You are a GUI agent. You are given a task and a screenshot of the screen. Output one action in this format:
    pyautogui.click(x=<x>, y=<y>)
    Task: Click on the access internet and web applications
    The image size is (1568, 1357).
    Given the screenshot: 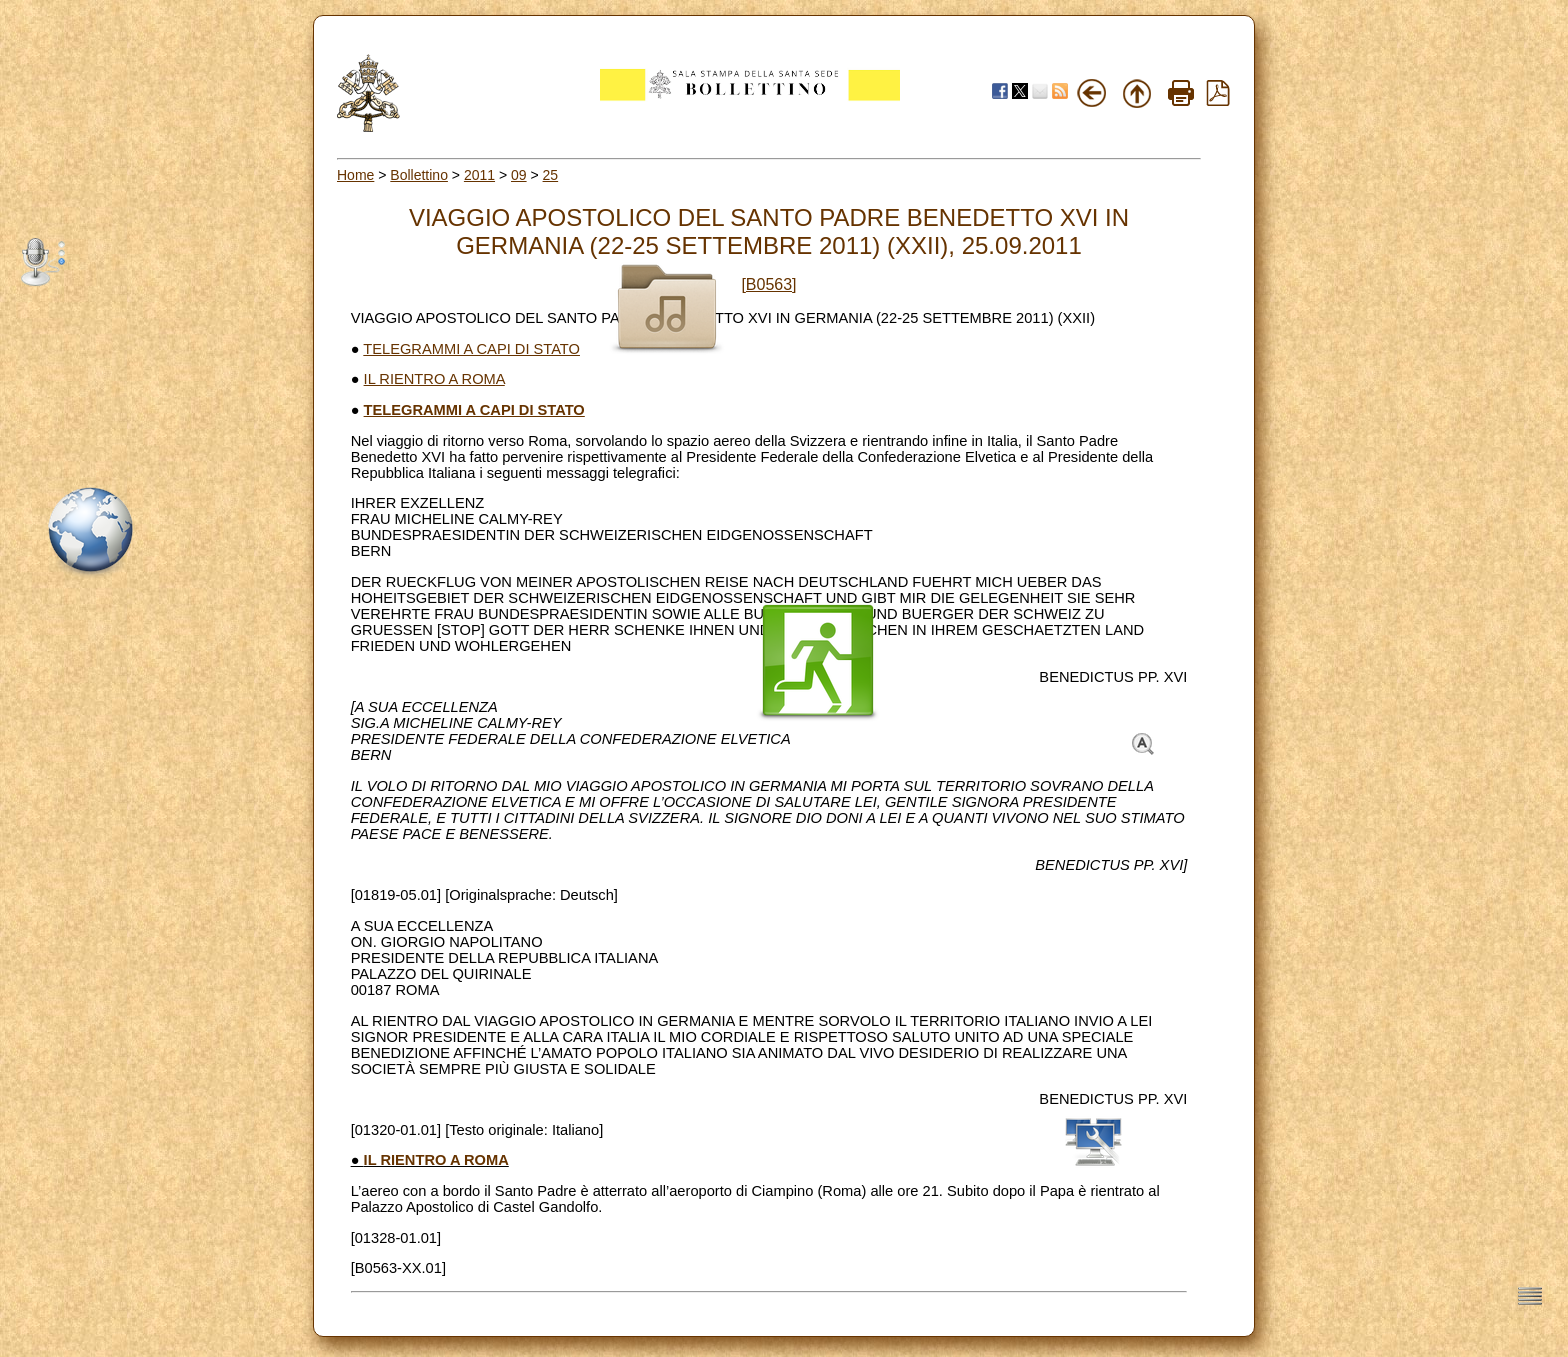 What is the action you would take?
    pyautogui.click(x=91, y=530)
    